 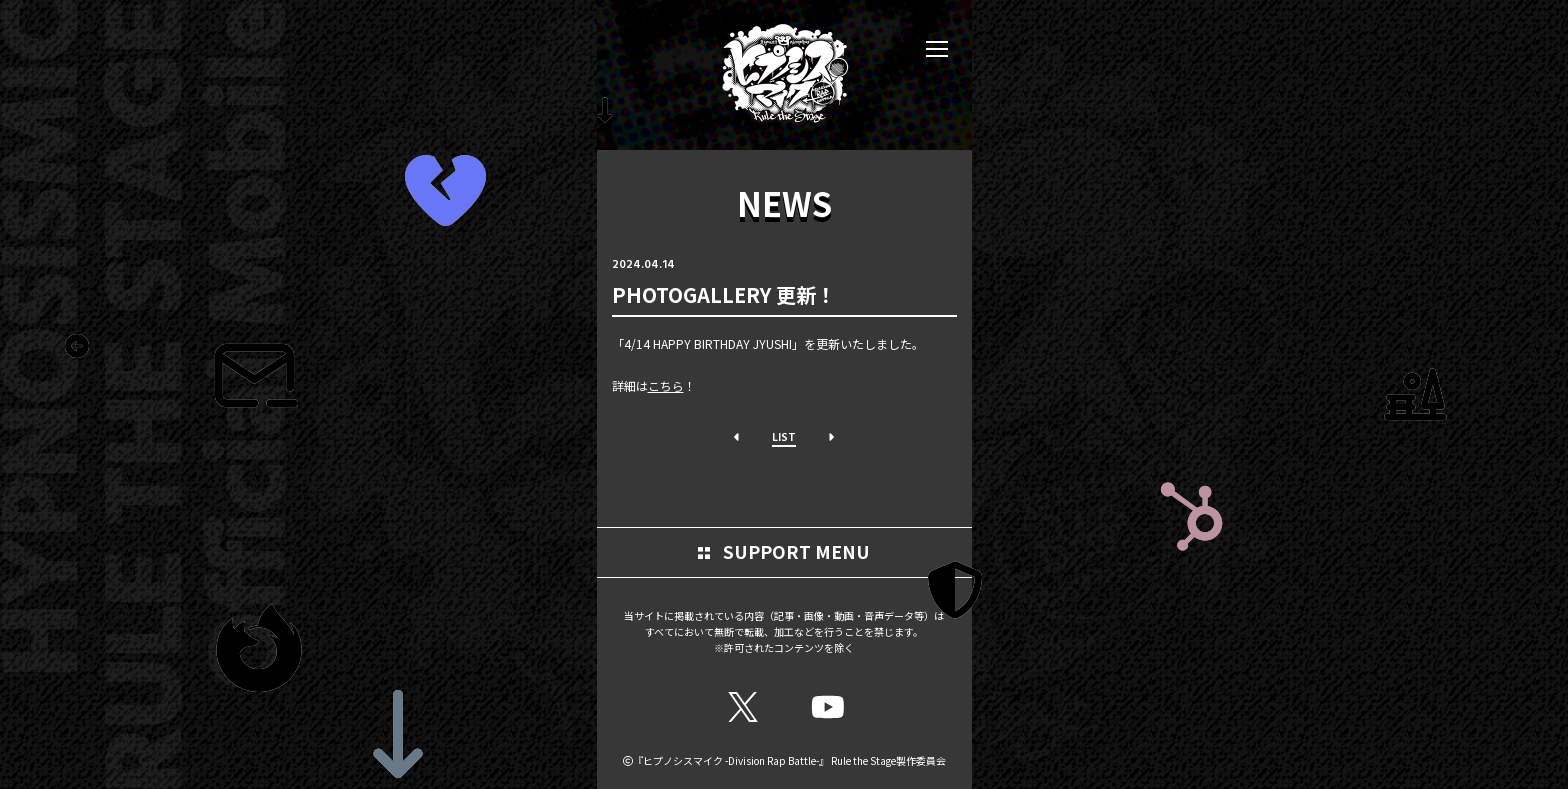 I want to click on access security or privacy settings, so click(x=955, y=590).